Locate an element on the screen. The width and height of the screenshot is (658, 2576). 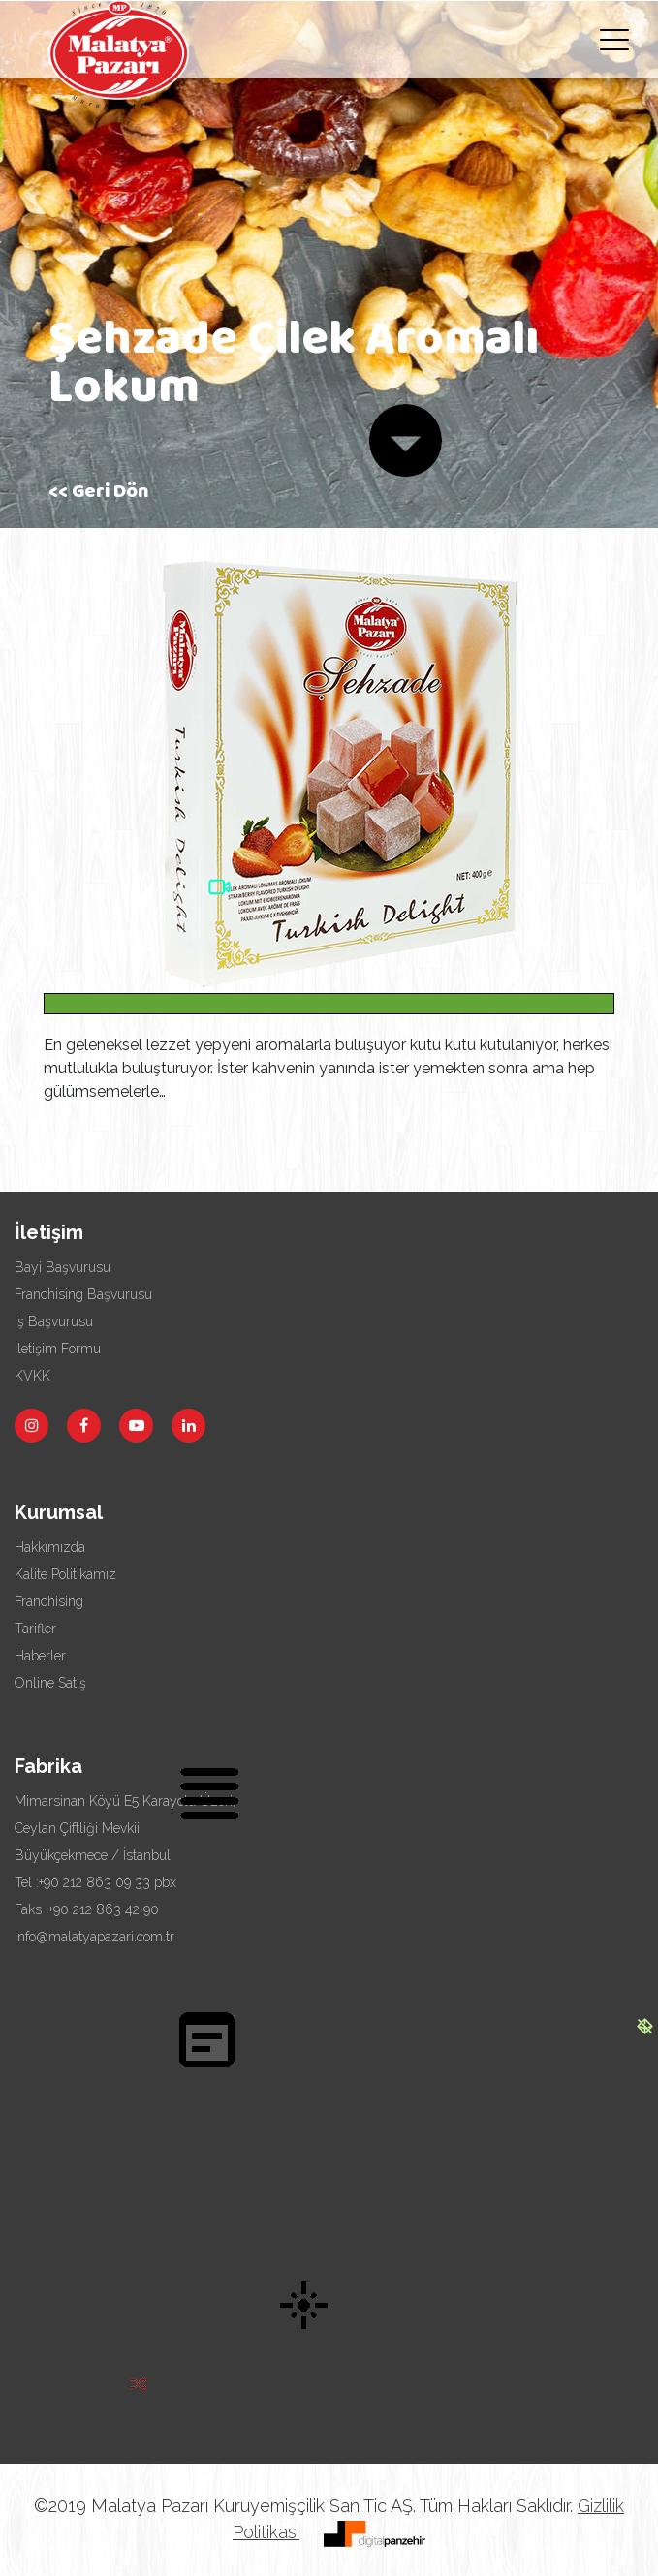
start a video call is located at coordinates (219, 886).